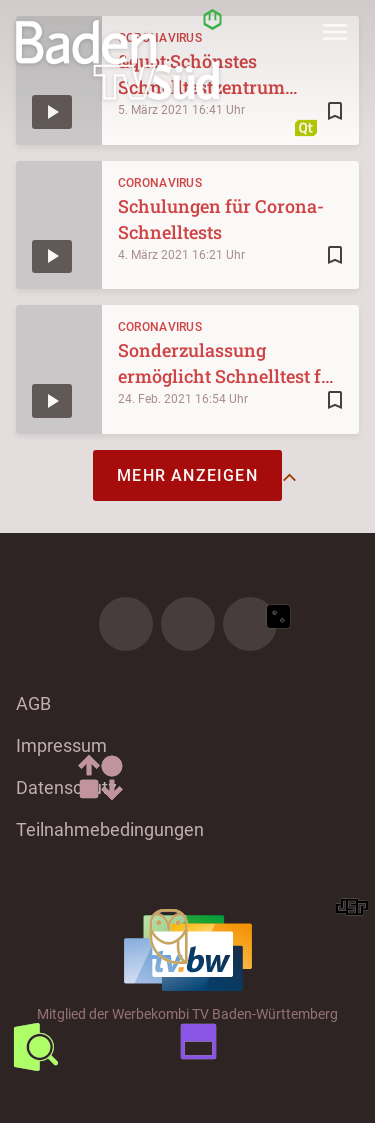 This screenshot has height=1123, width=375. I want to click on switch to row layout view, so click(198, 1041).